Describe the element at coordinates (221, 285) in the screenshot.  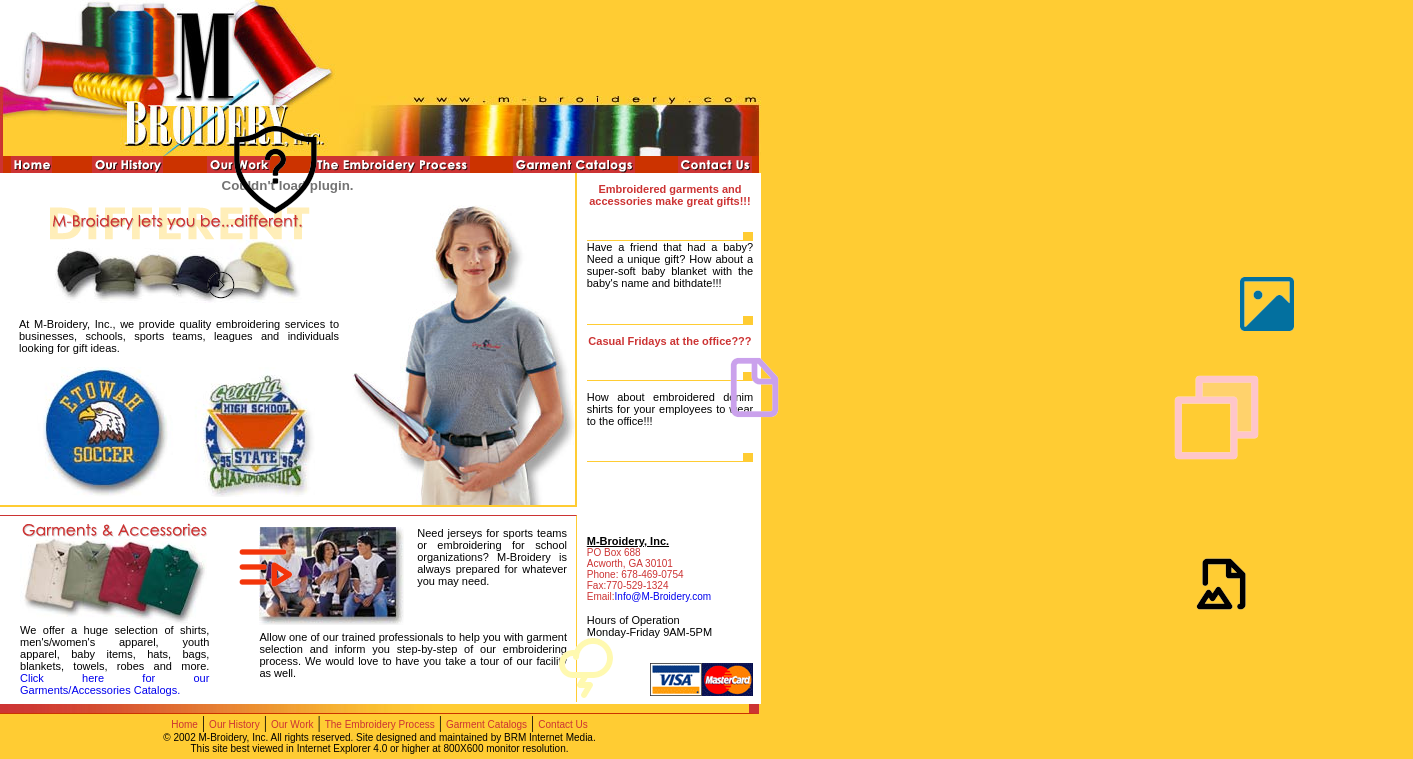
I see `go to next item or page` at that location.